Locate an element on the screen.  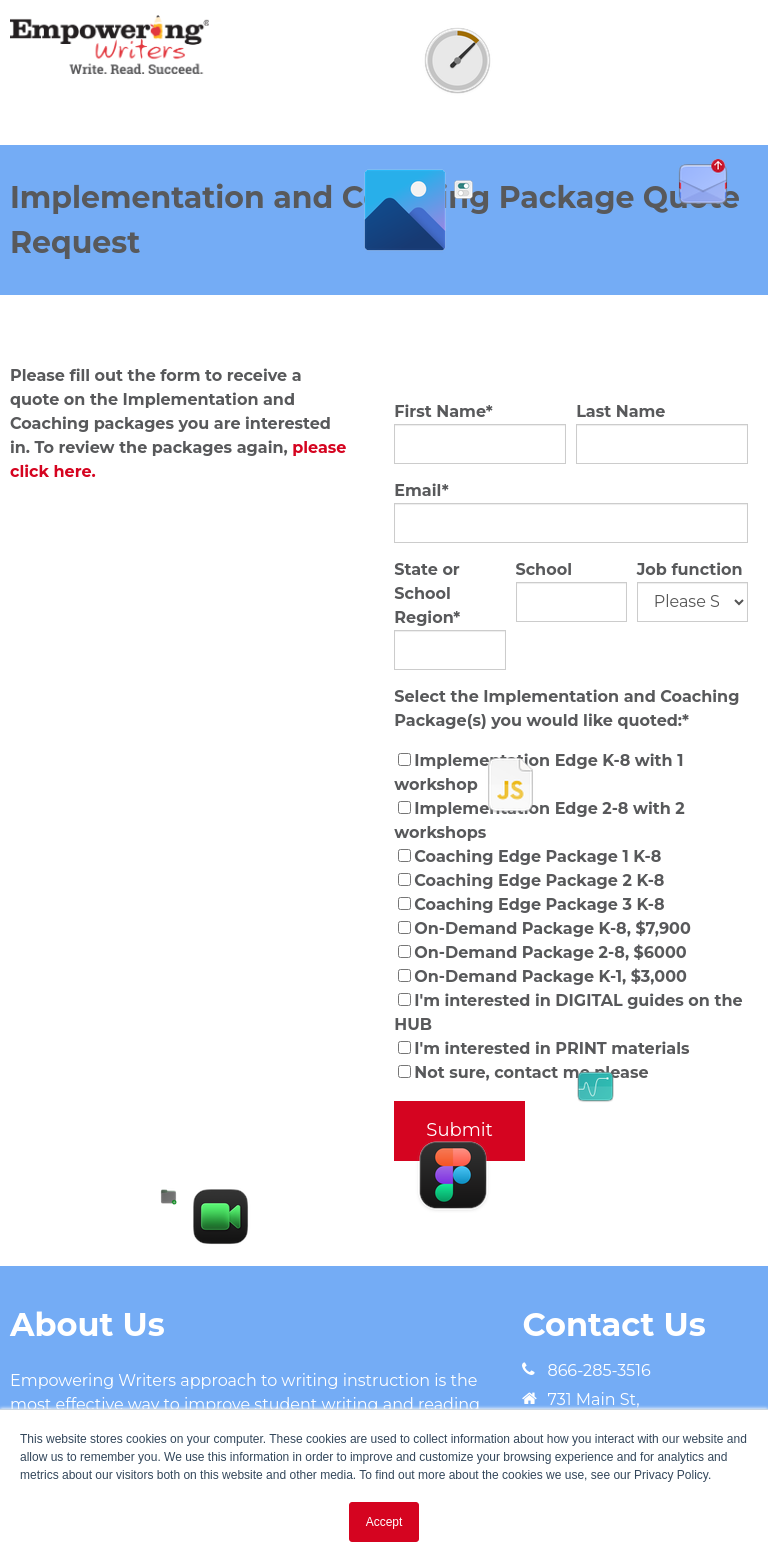
open facetime app is located at coordinates (220, 1216).